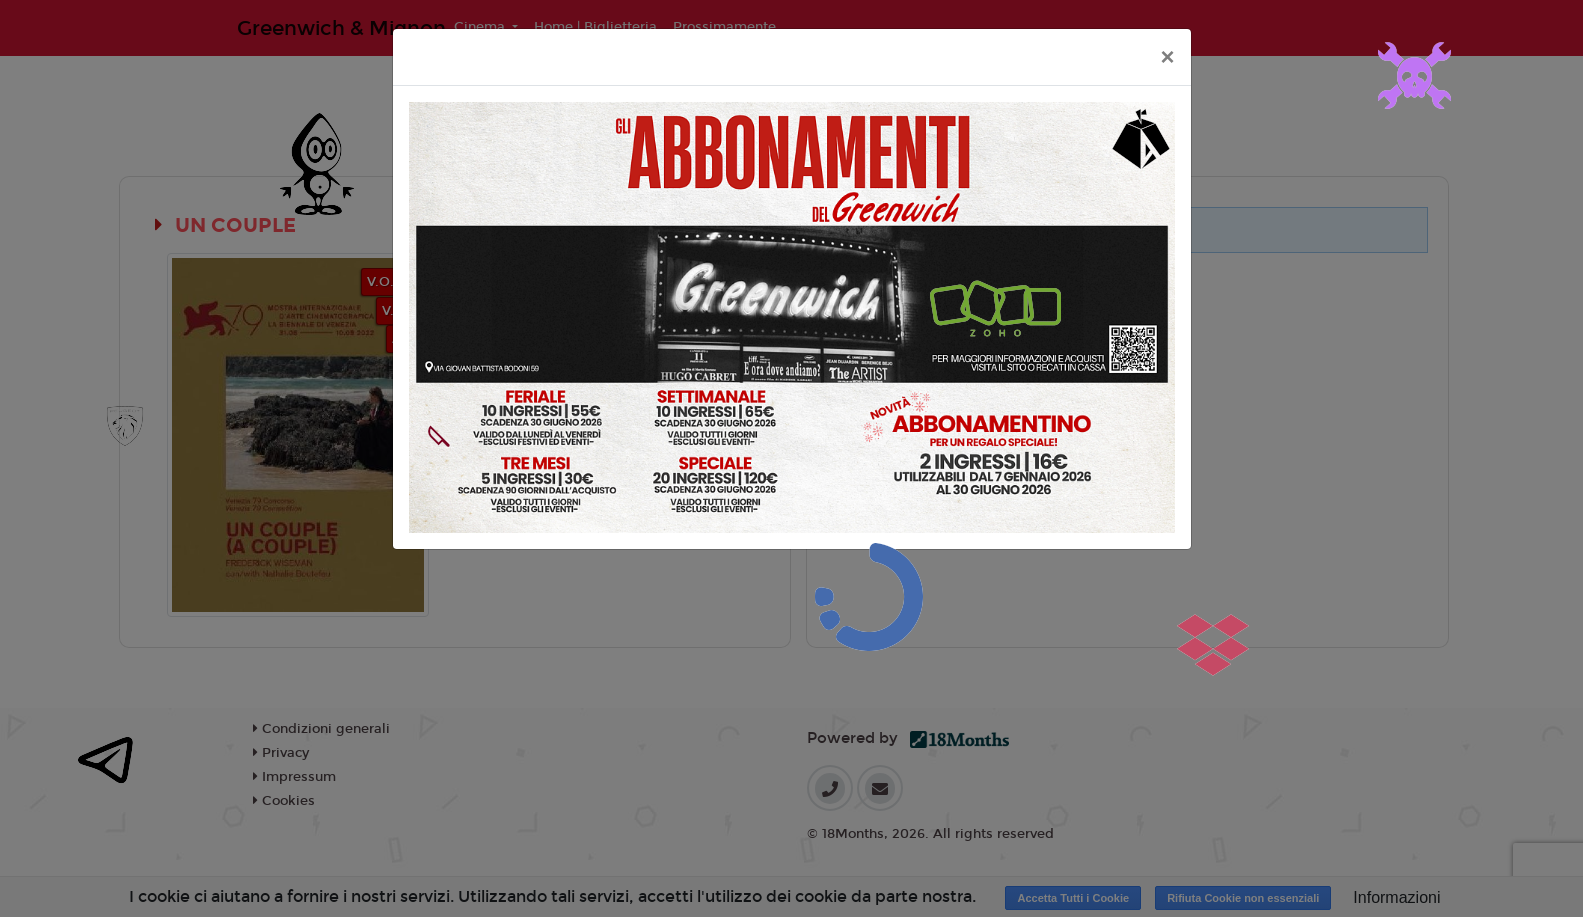 The height and width of the screenshot is (917, 1583). Describe the element at coordinates (438, 436) in the screenshot. I see `access cooking or recipe features` at that location.